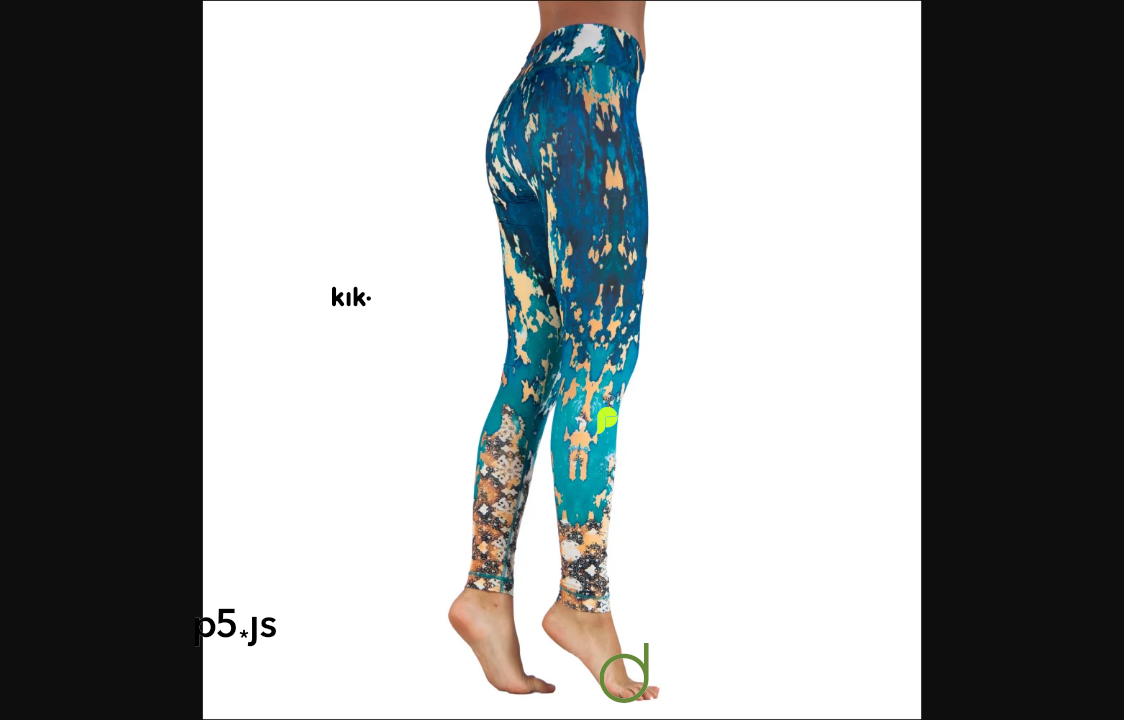 The width and height of the screenshot is (1124, 720). What do you see at coordinates (235, 627) in the screenshot?
I see `p5.js creative coding library logo` at bounding box center [235, 627].